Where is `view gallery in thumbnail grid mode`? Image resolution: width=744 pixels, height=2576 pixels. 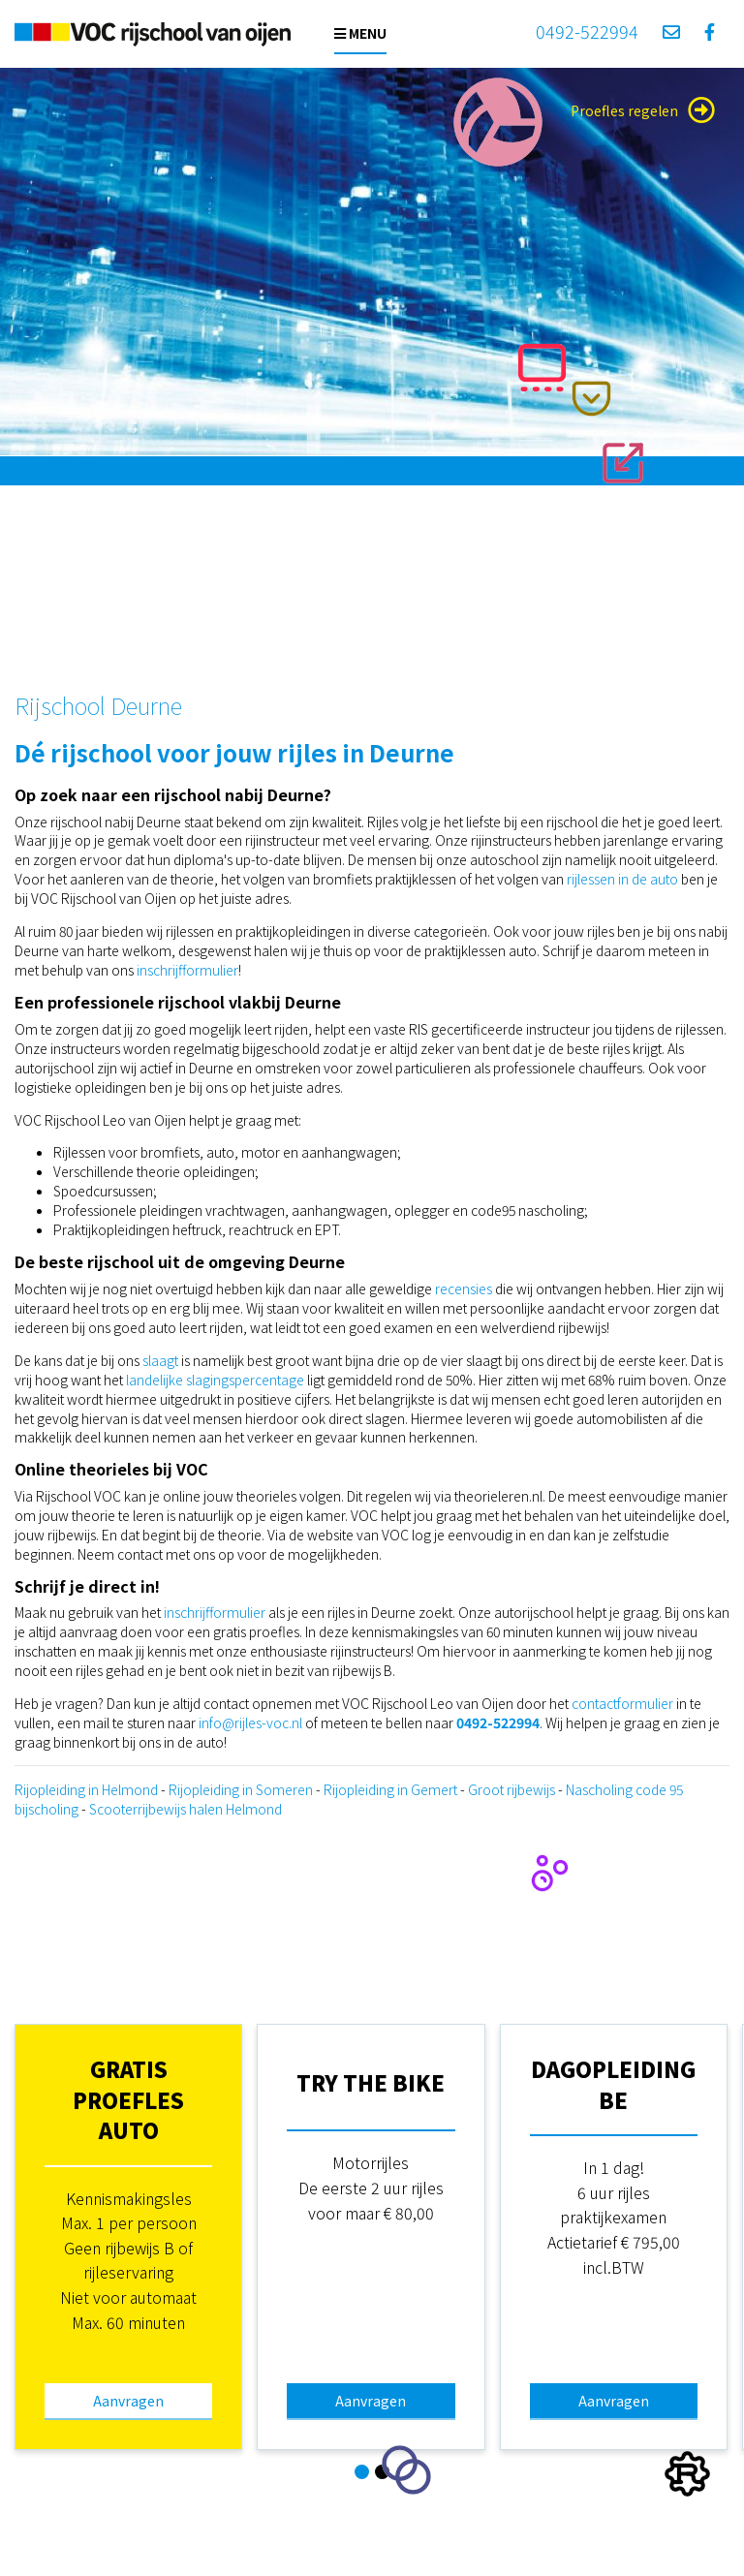
view gallery in thumbnail grid mode is located at coordinates (542, 367).